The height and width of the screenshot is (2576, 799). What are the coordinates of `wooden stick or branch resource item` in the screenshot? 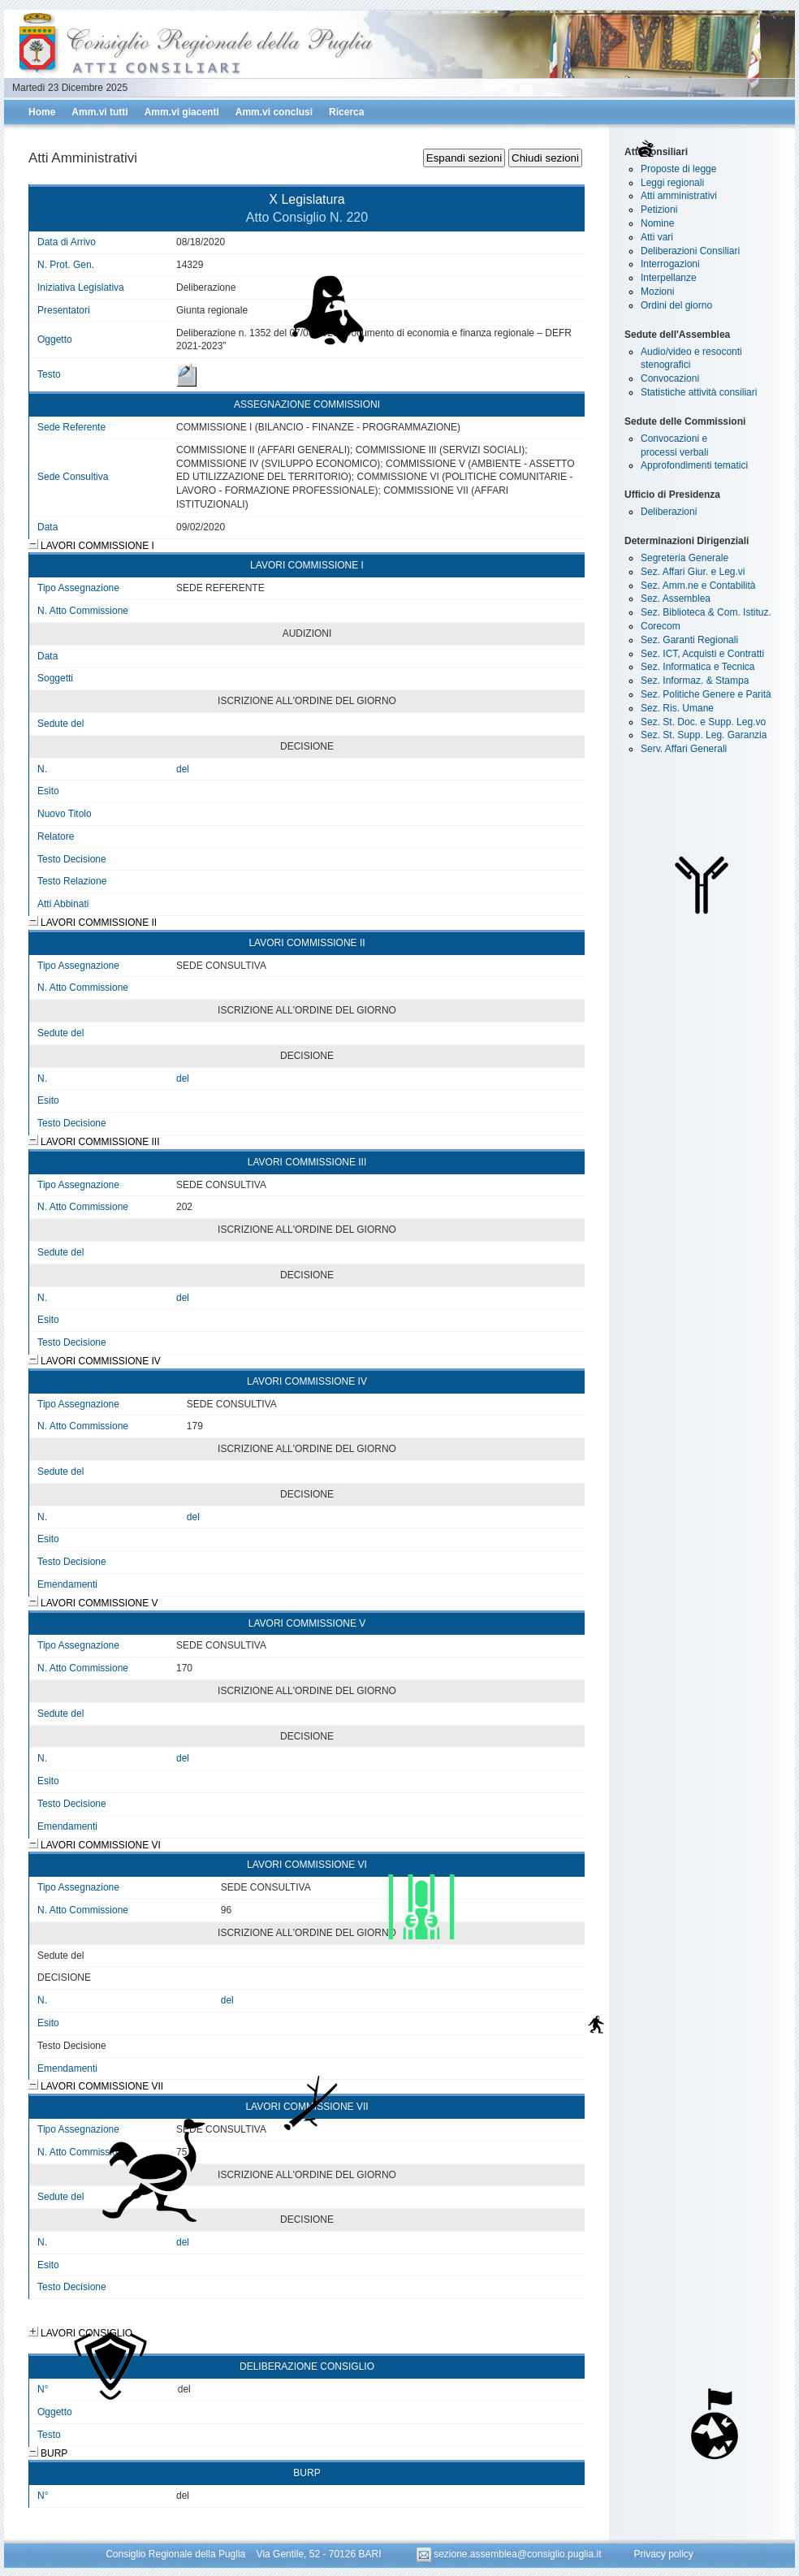 It's located at (310, 2103).